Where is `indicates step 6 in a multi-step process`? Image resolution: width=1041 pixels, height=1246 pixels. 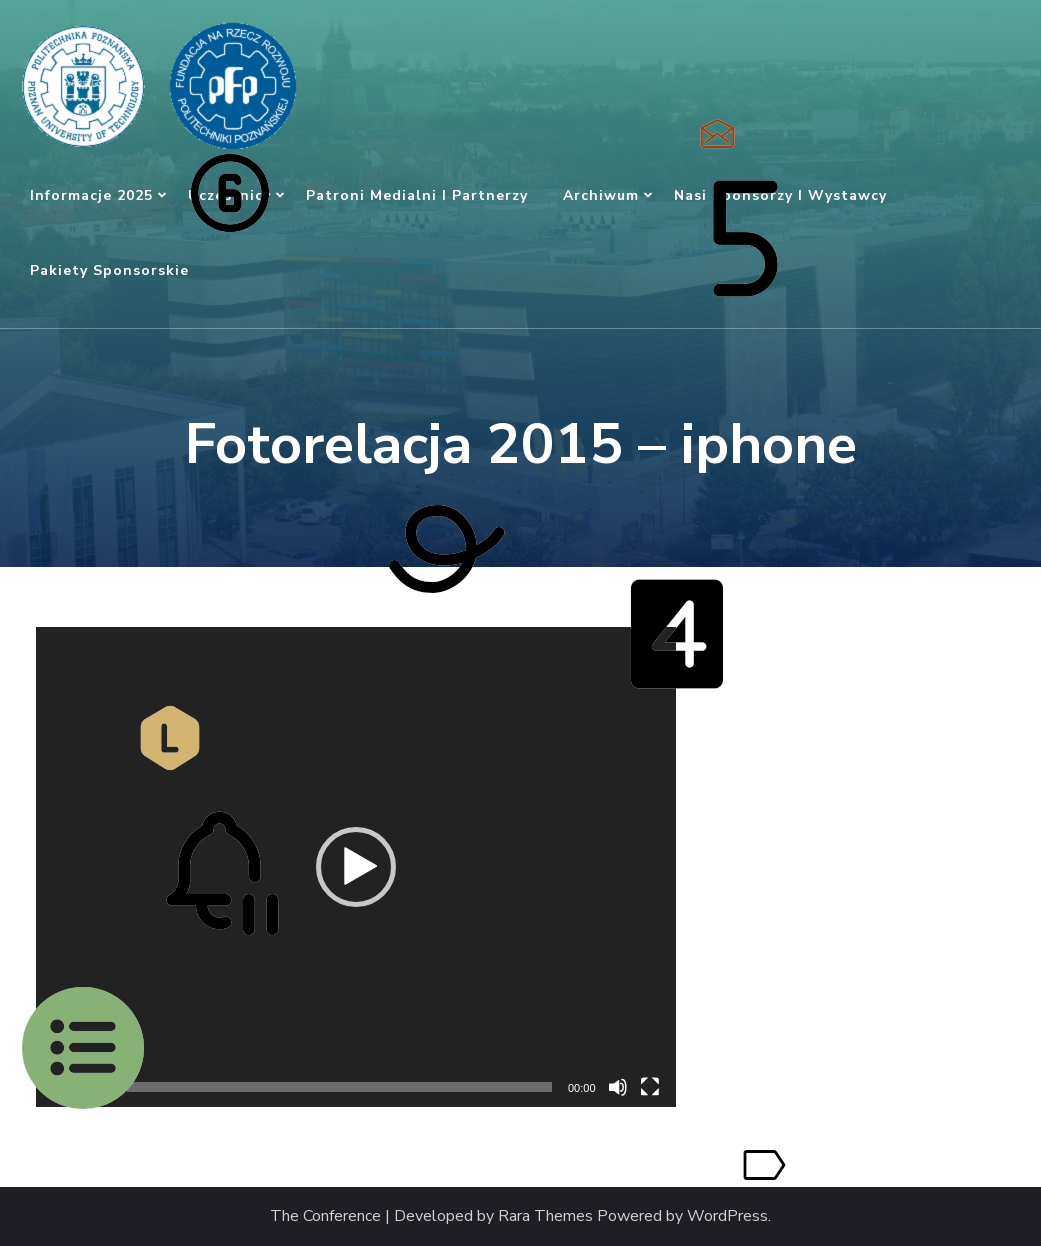 indicates step 6 in a multi-step process is located at coordinates (230, 193).